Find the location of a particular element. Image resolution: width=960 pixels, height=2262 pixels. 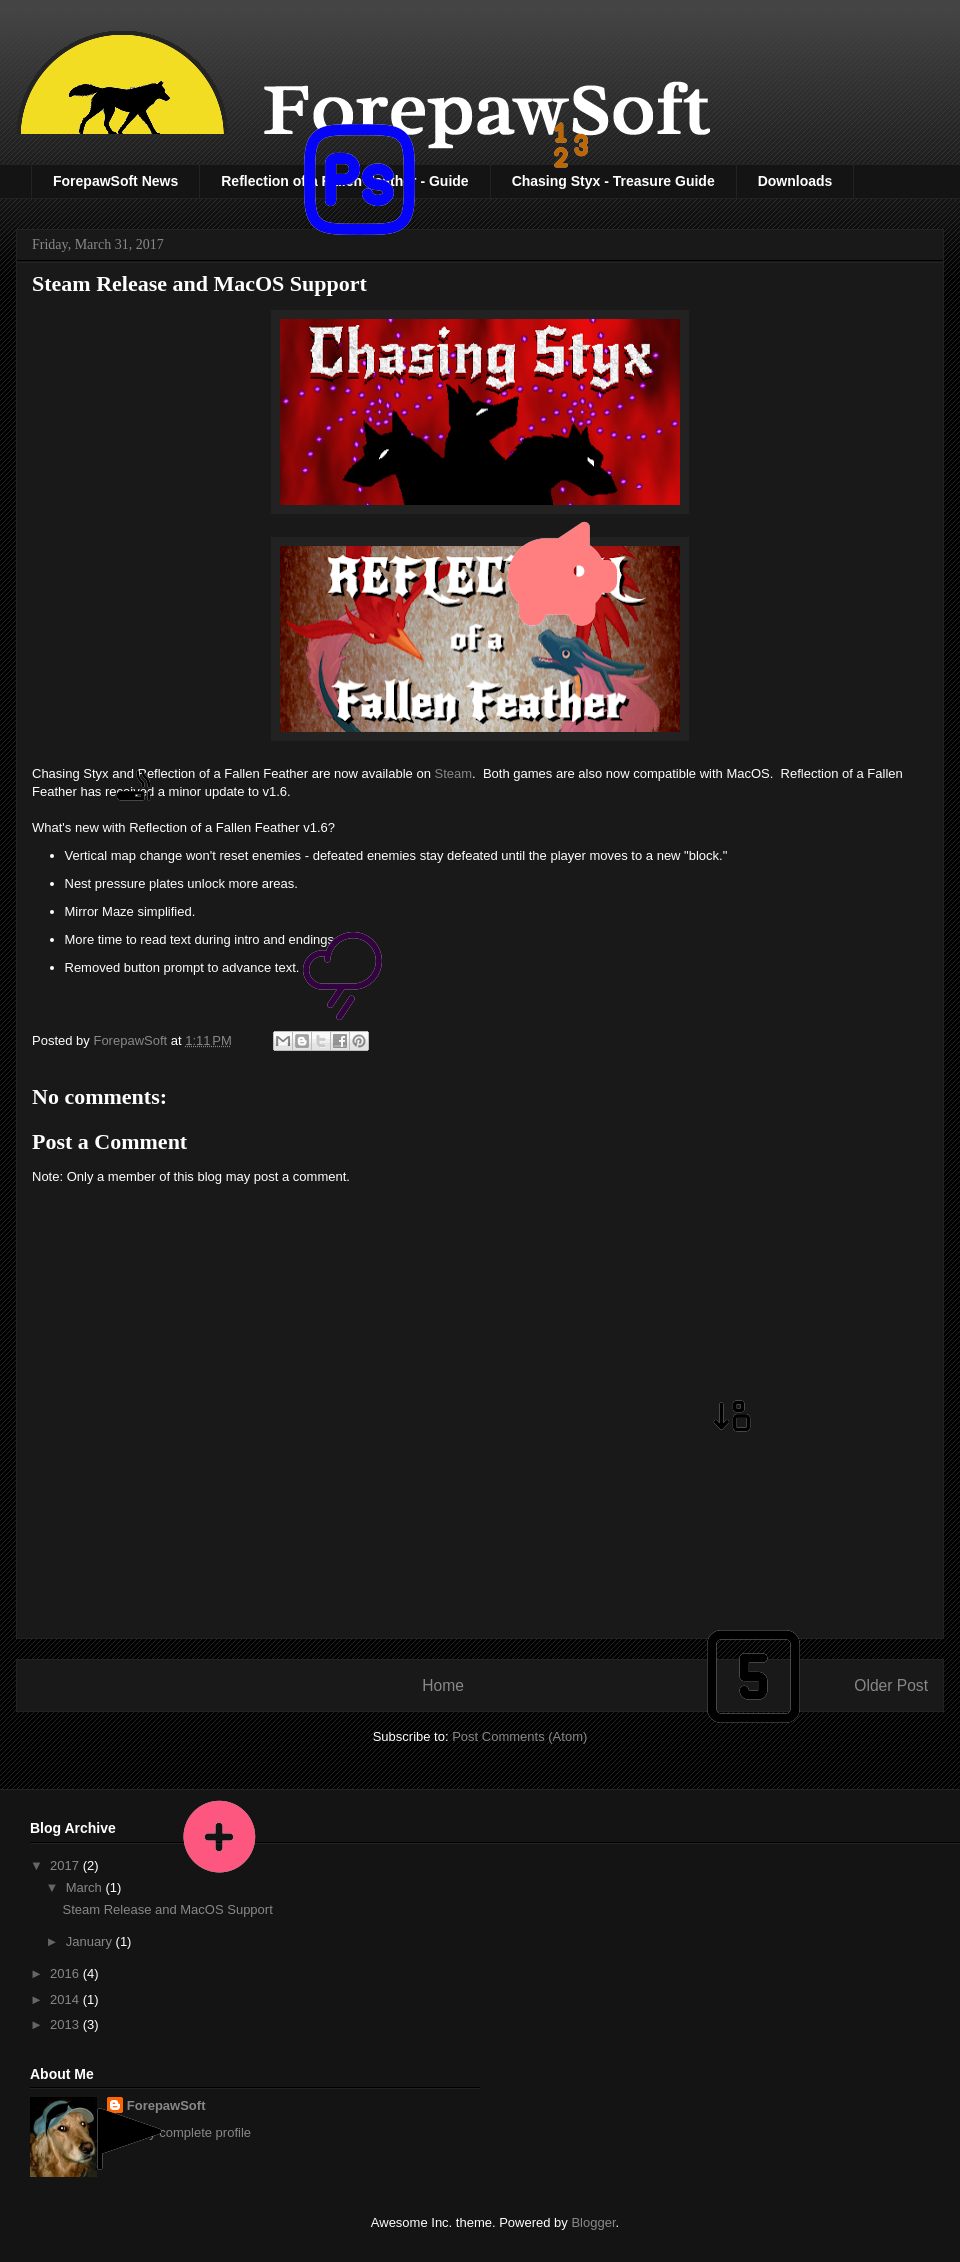

flag or bookmark an item for later is located at coordinates (123, 2139).